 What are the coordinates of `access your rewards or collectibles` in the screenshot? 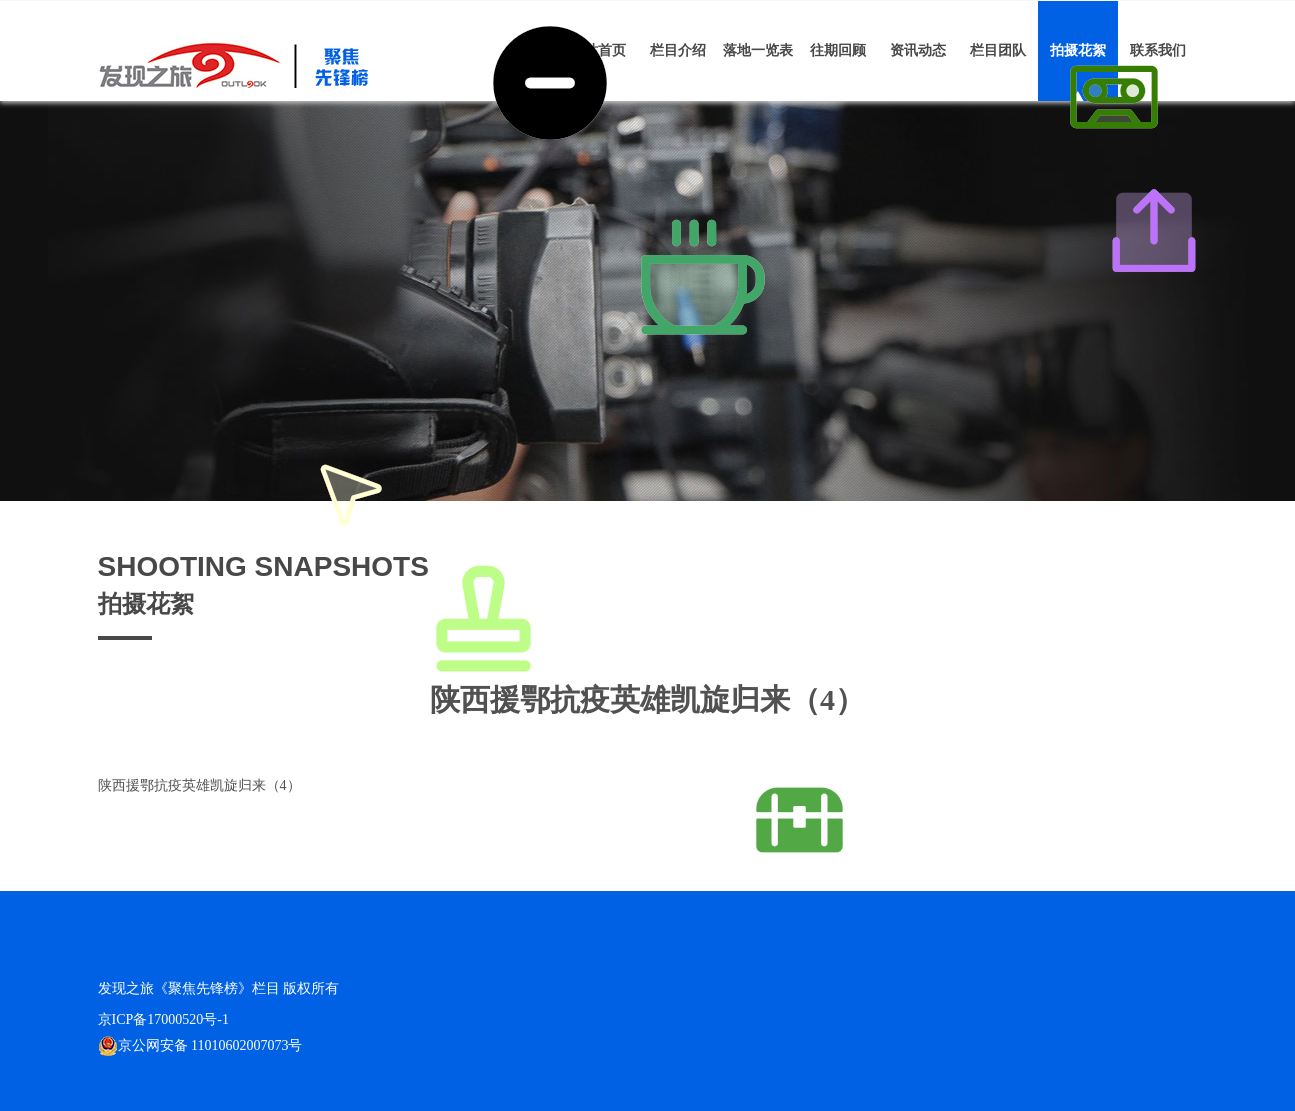 It's located at (799, 821).